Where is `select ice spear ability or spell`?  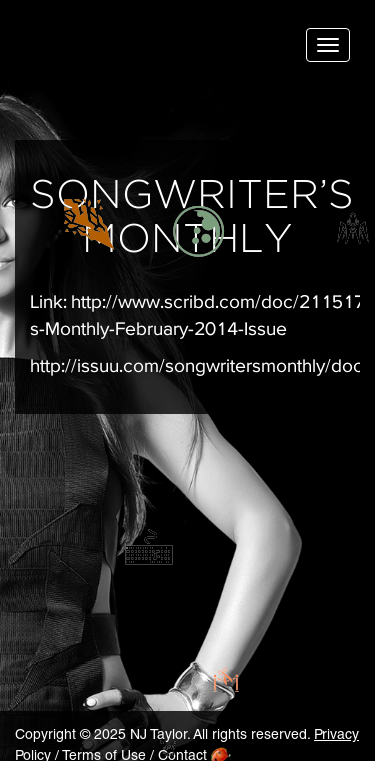
select ice spear ability or spell is located at coordinates (89, 224).